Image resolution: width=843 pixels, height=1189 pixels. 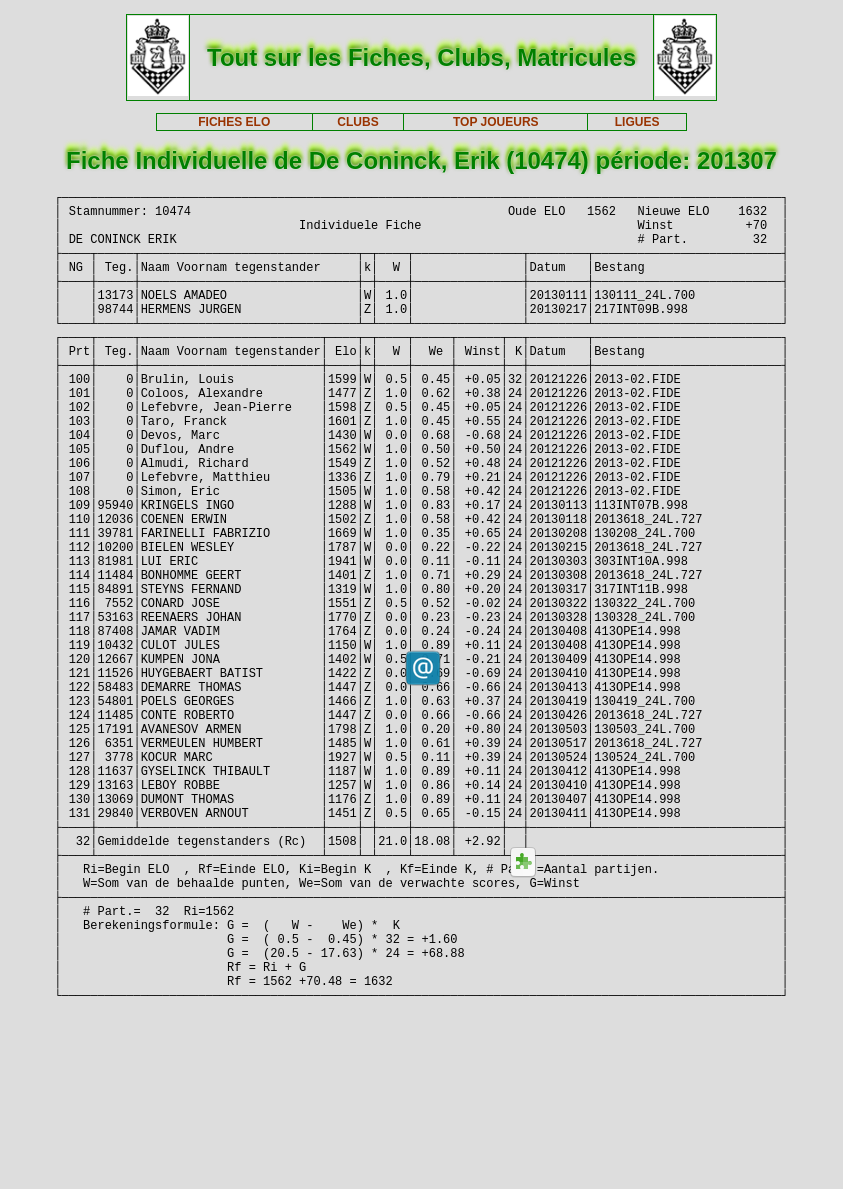 What do you see at coordinates (523, 862) in the screenshot?
I see `an add-on or plugin file type` at bounding box center [523, 862].